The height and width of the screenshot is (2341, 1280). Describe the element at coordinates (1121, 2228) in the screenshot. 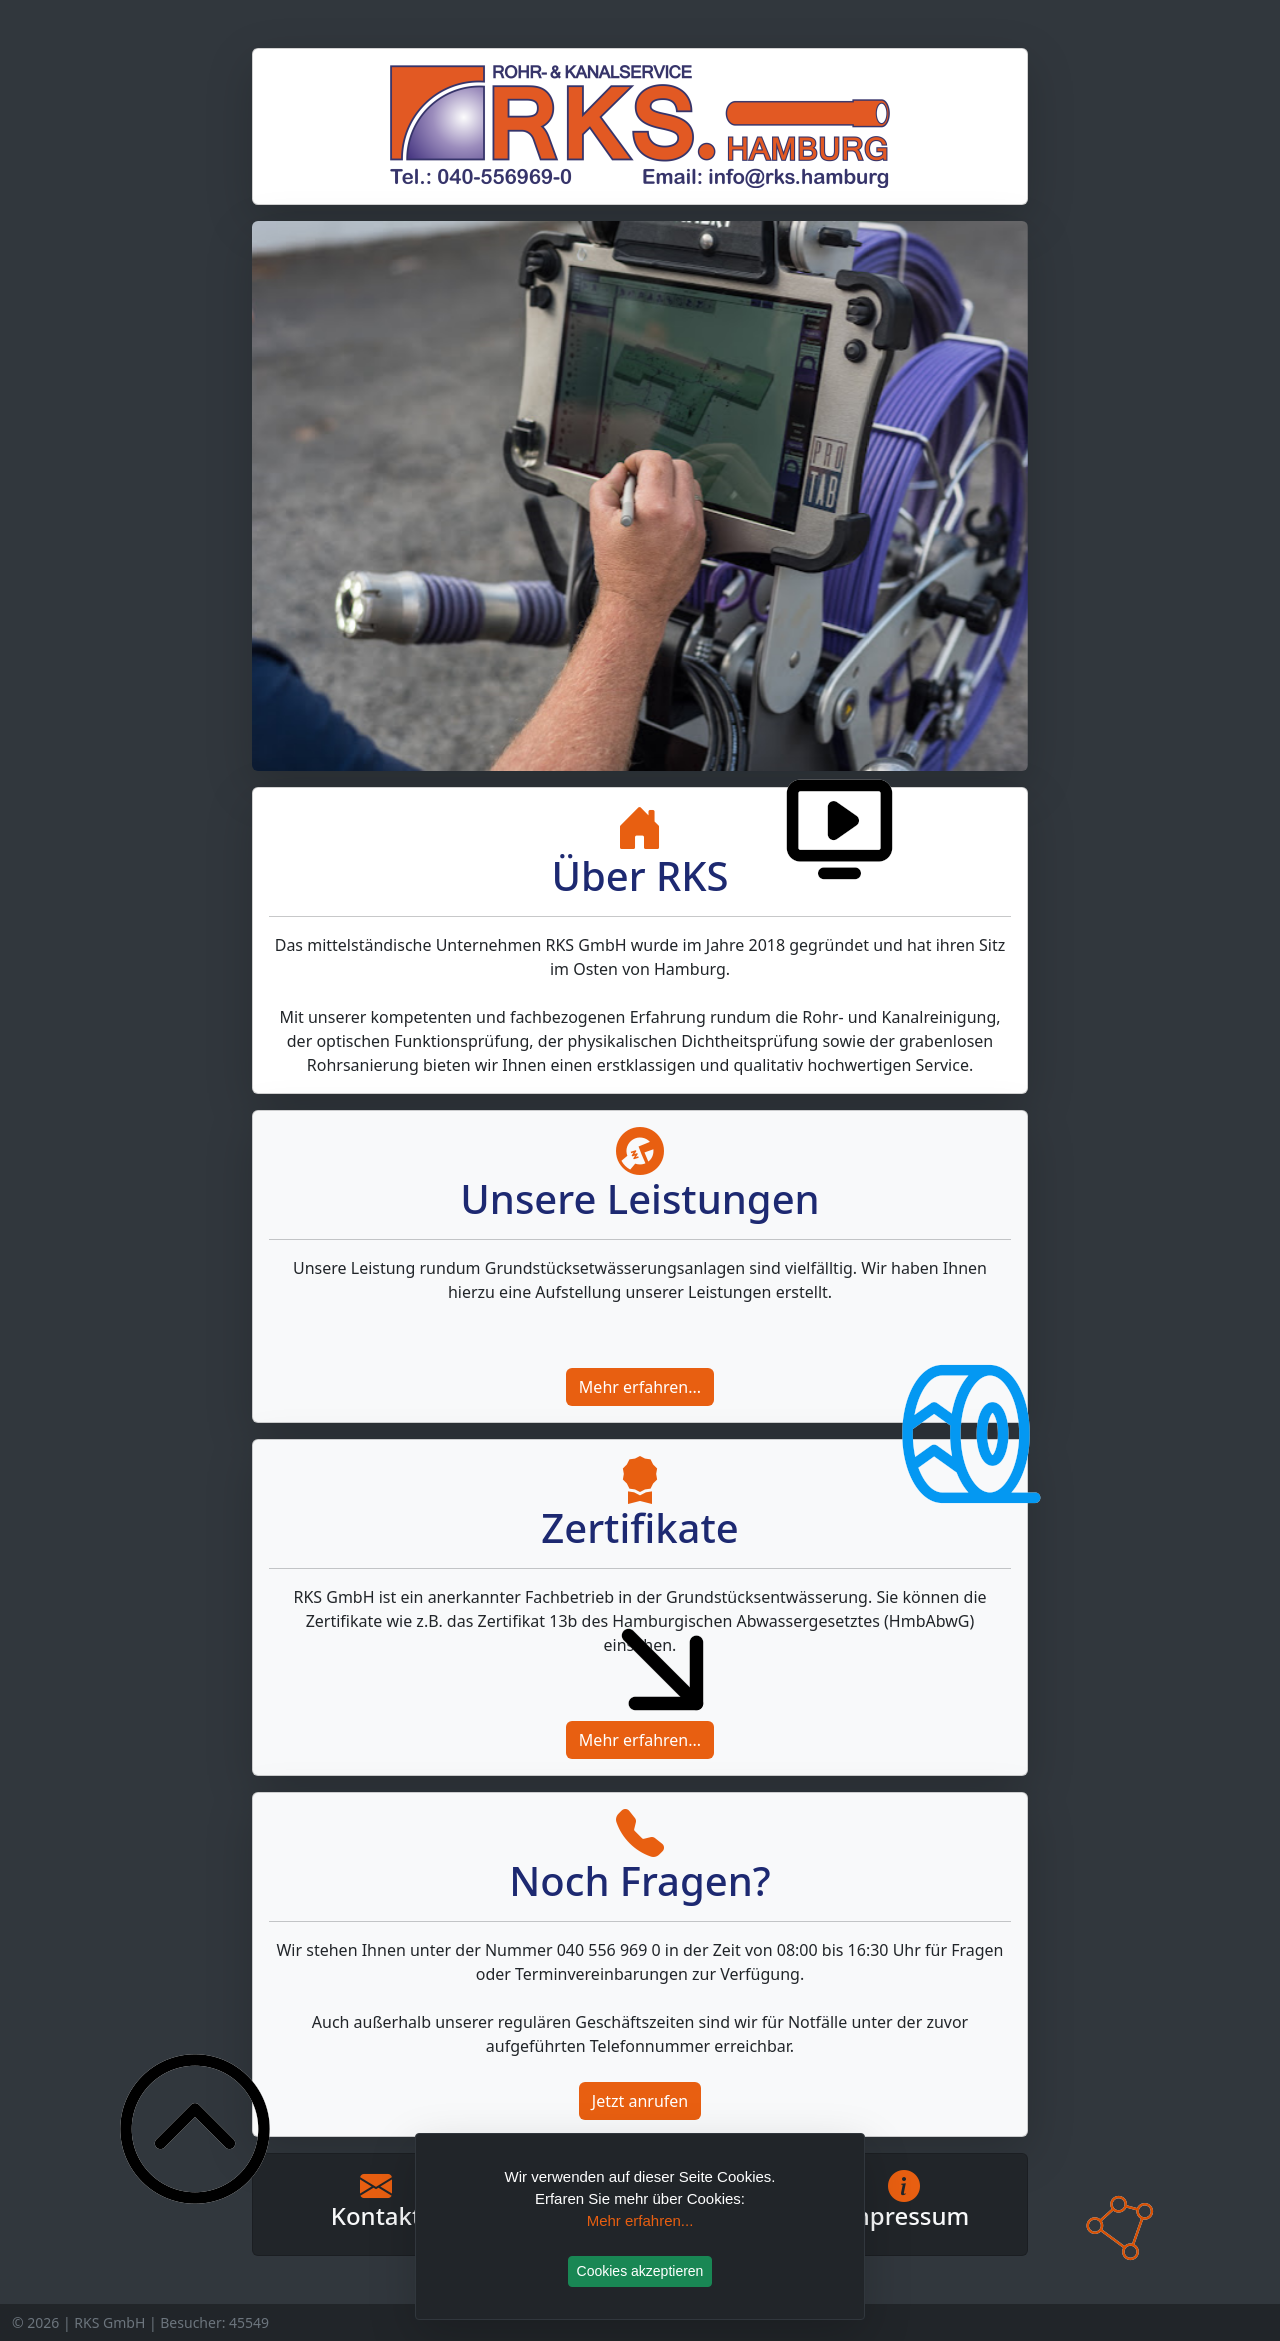

I see `create a polygon shape or selection` at that location.